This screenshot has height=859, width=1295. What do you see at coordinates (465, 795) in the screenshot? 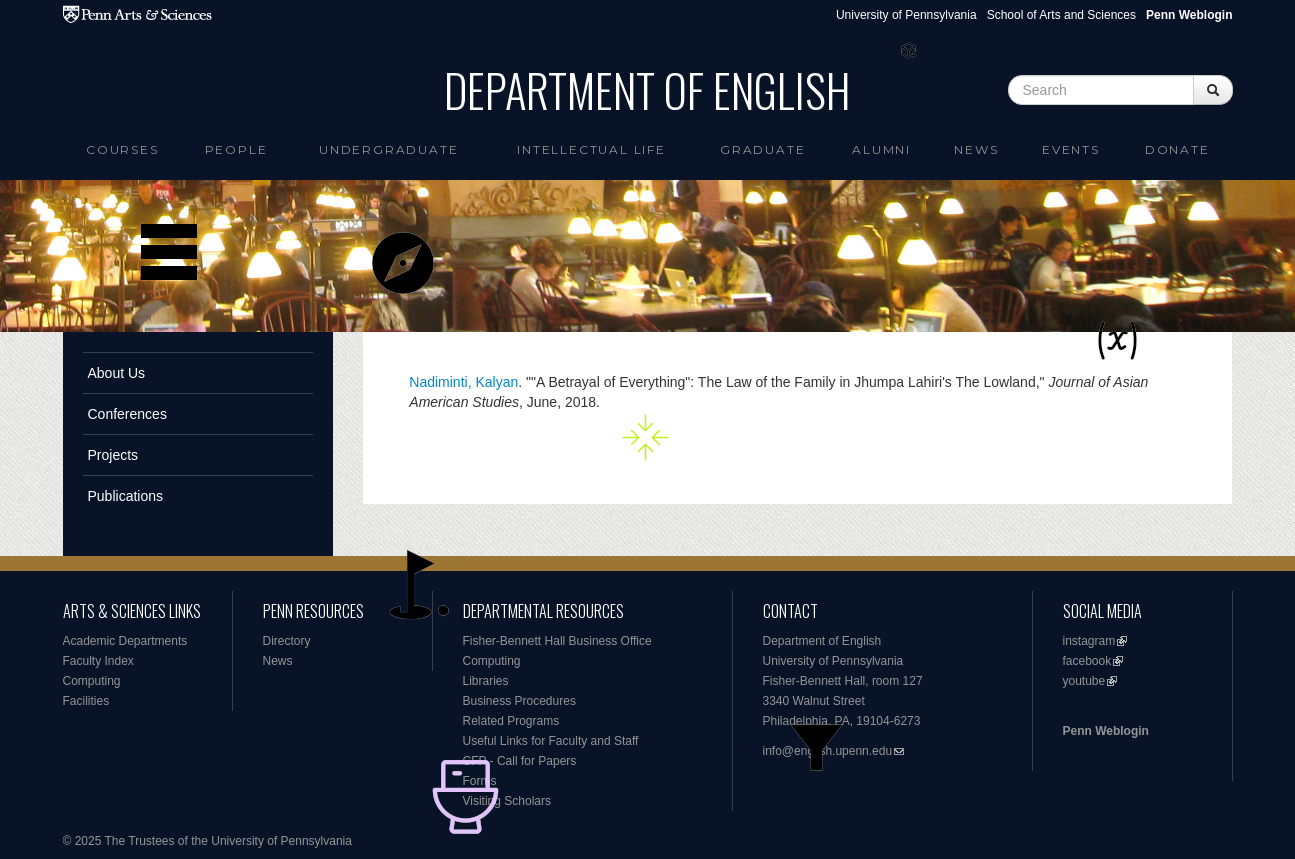
I see `indicates restroom or bathroom location` at bounding box center [465, 795].